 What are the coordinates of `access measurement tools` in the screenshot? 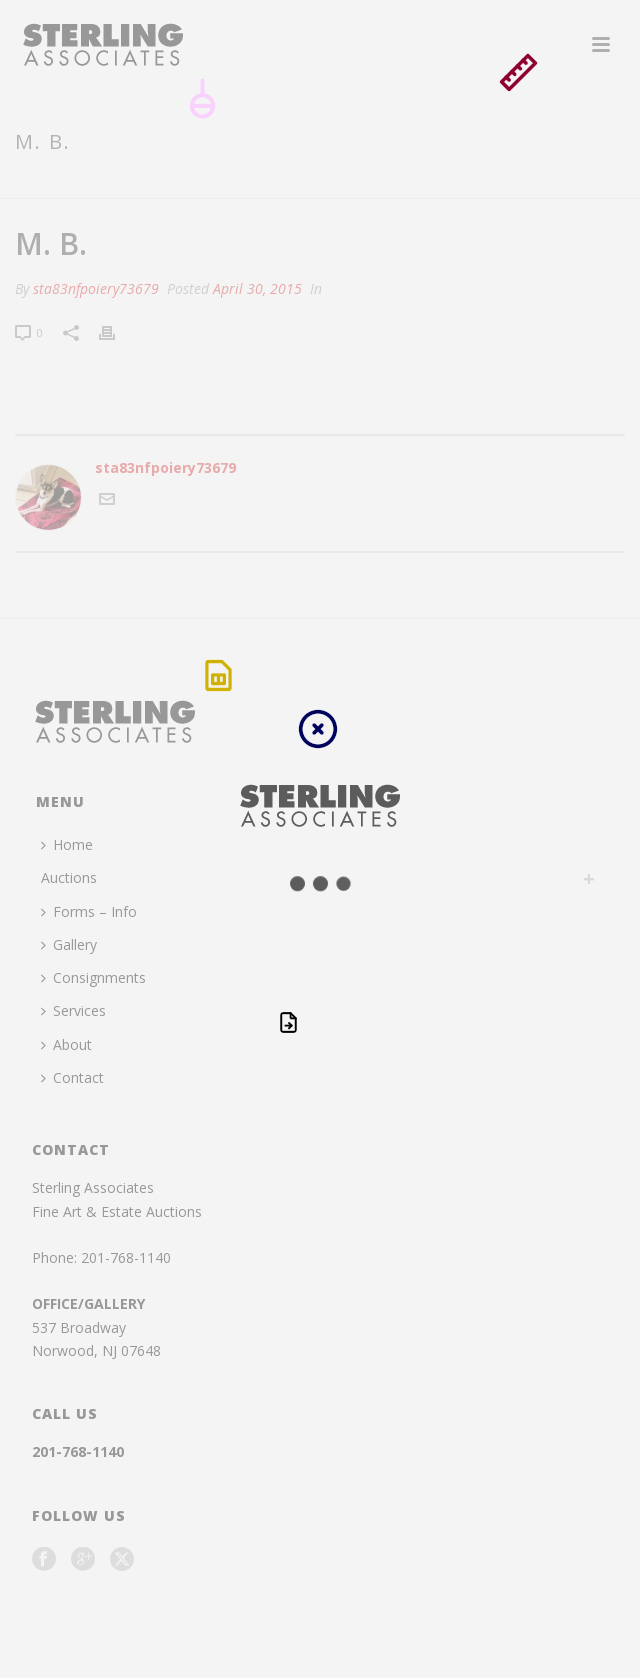 It's located at (518, 72).